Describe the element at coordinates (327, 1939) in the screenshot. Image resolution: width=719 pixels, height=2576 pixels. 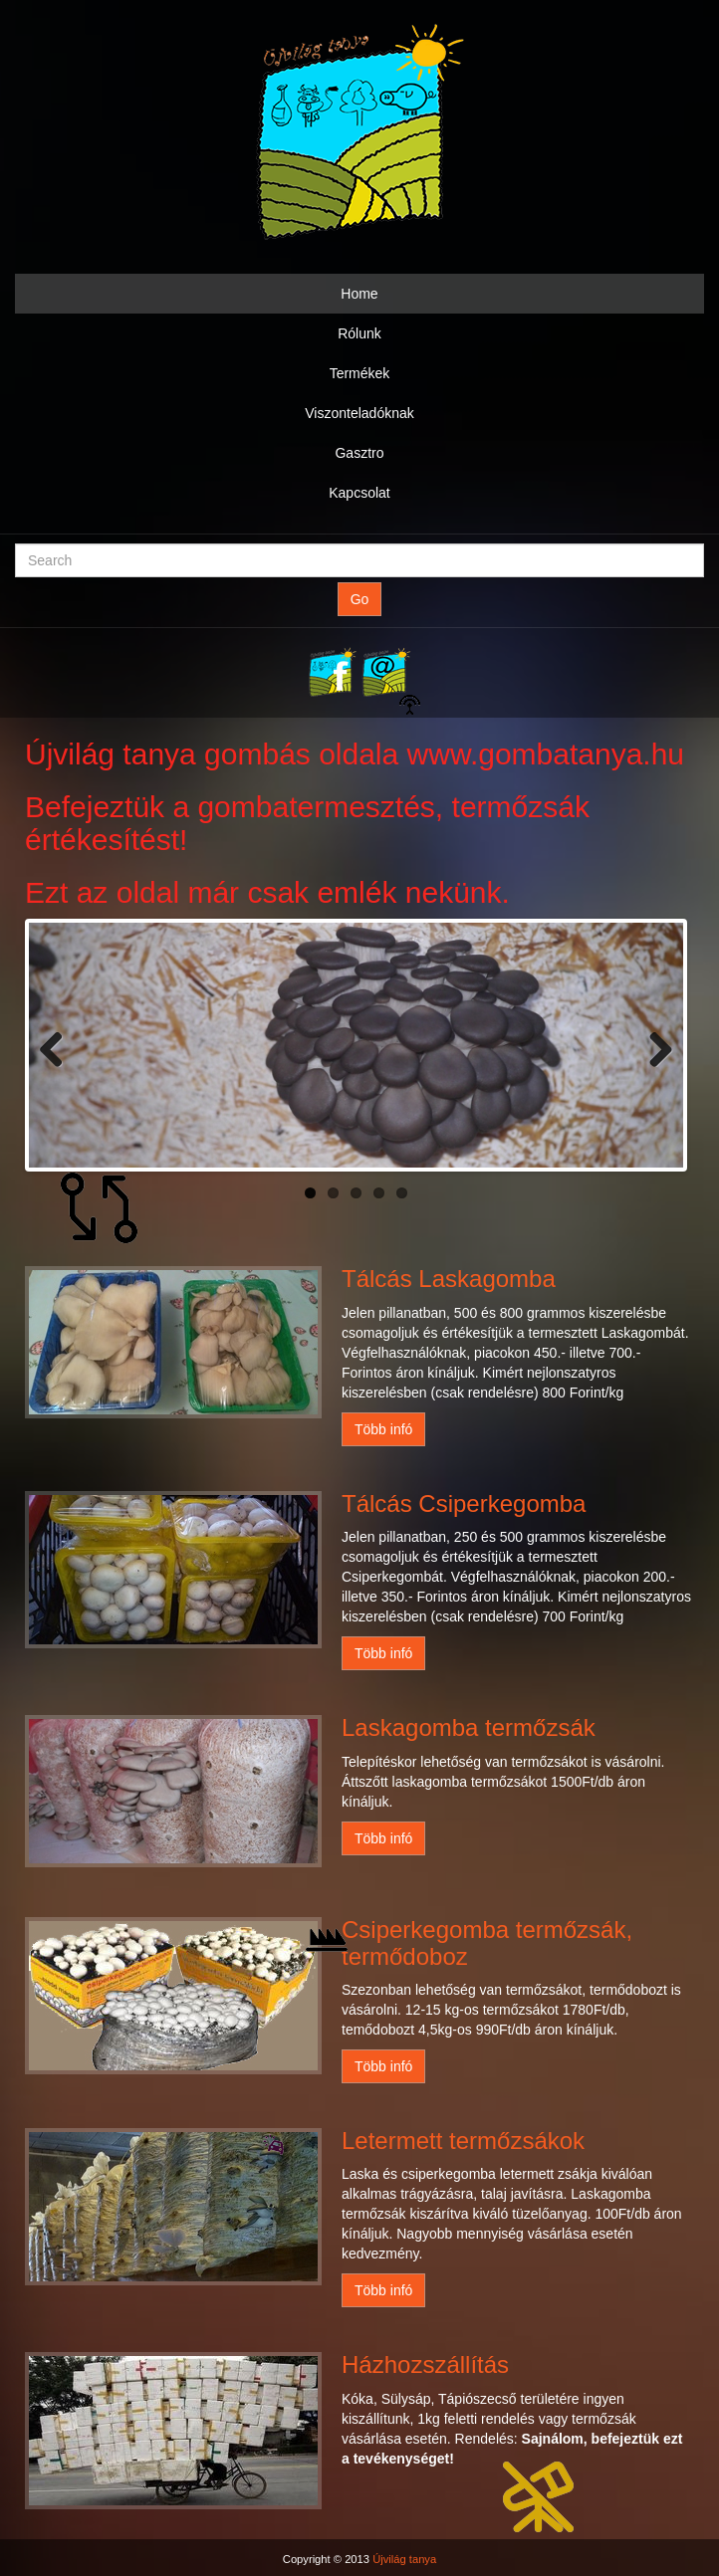
I see `indicates a road hazard or spike strip ahead` at that location.